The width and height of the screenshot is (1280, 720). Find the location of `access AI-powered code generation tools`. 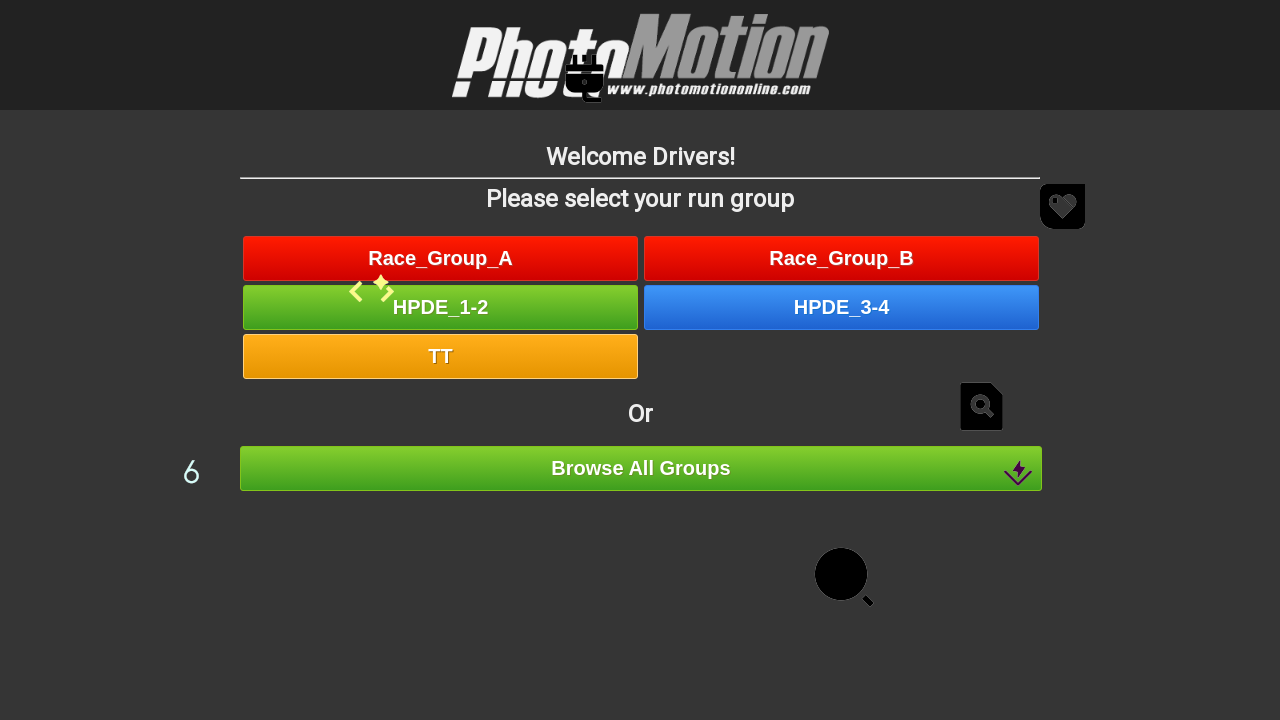

access AI-powered code generation tools is located at coordinates (371, 291).